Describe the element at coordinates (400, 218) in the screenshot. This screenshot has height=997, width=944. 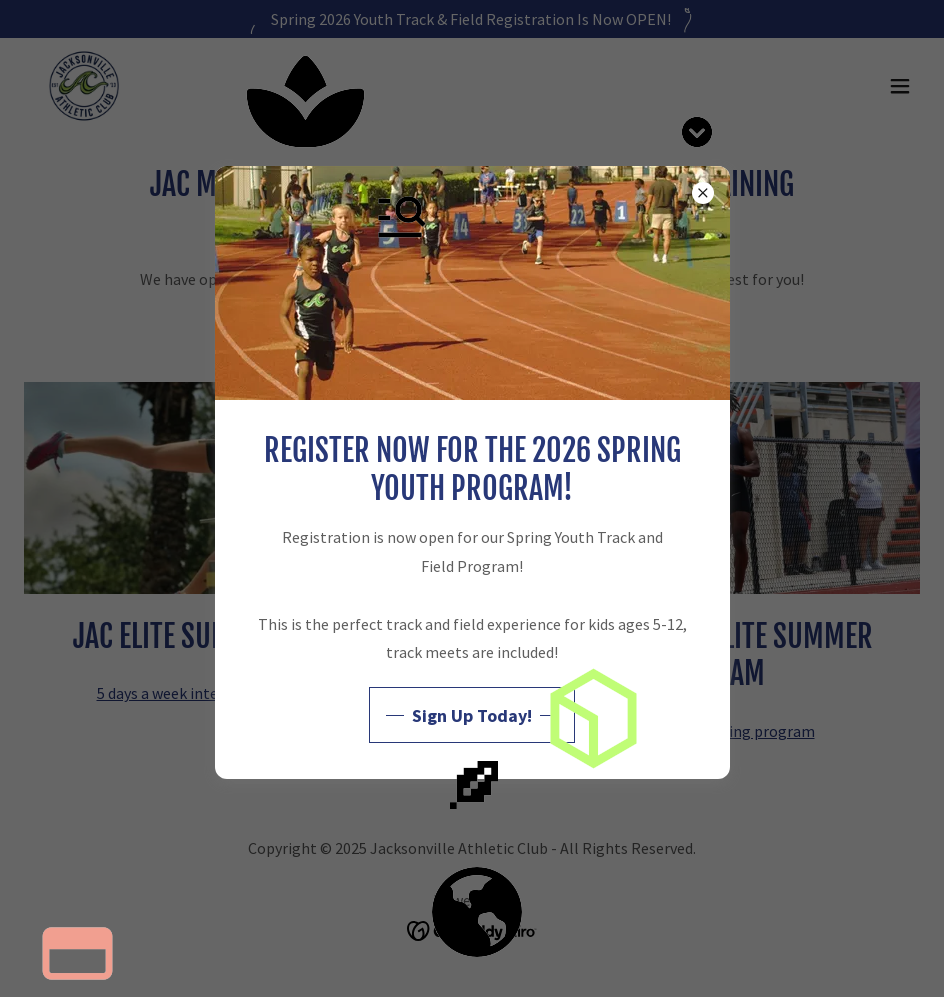
I see `search within menu options` at that location.